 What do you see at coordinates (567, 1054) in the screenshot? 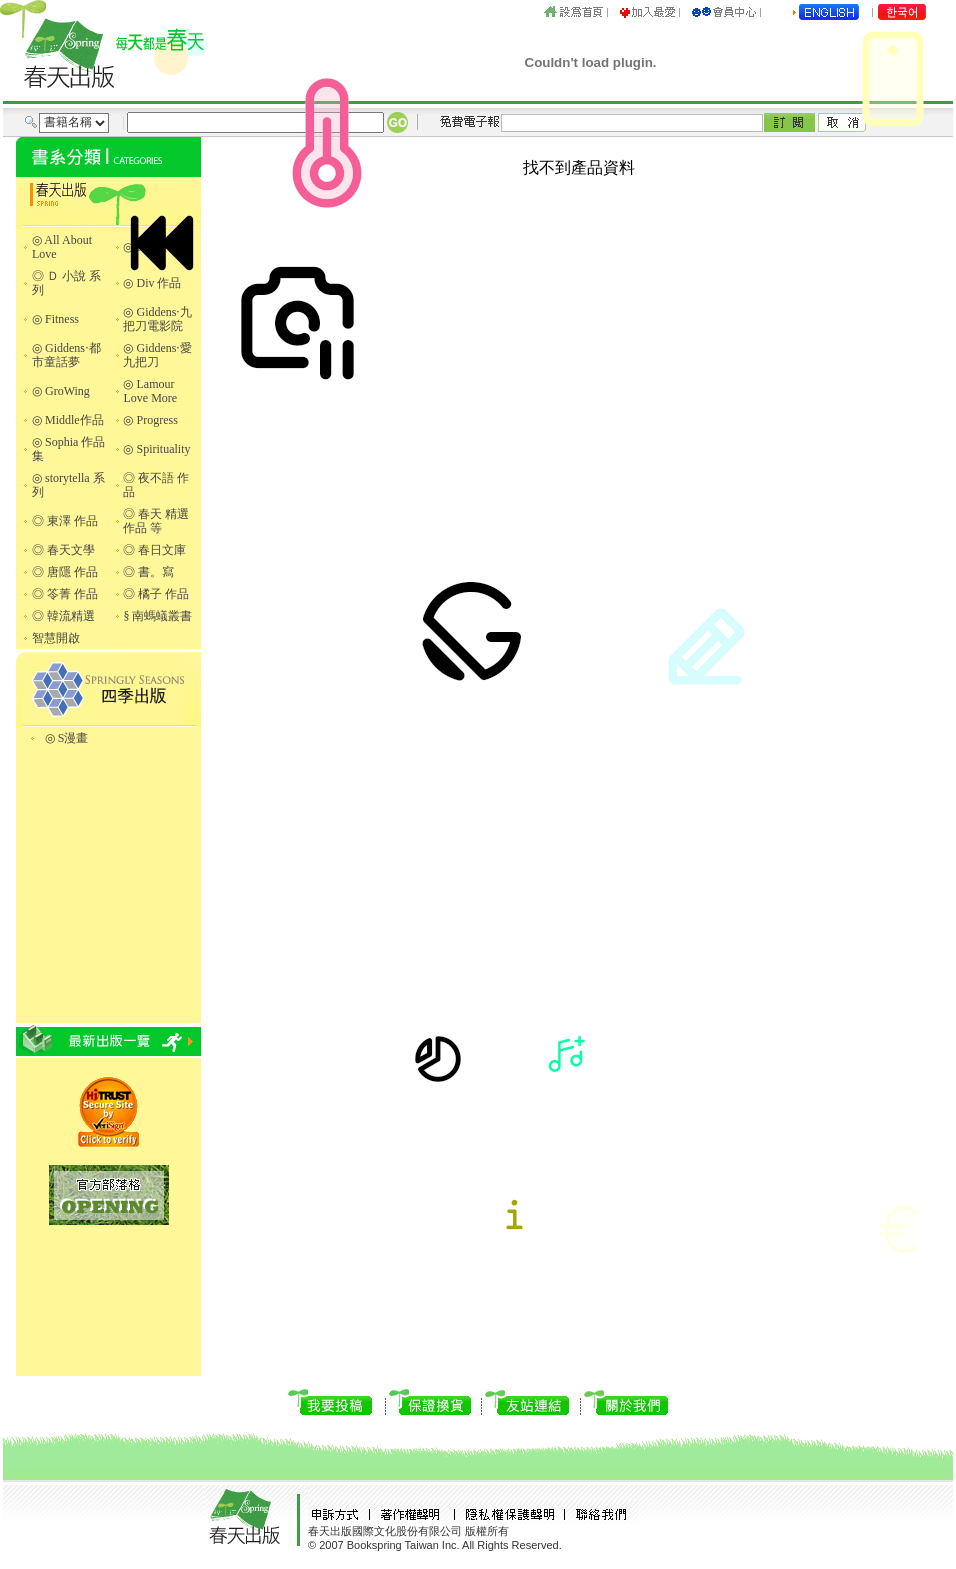
I see `add a new song to your library` at bounding box center [567, 1054].